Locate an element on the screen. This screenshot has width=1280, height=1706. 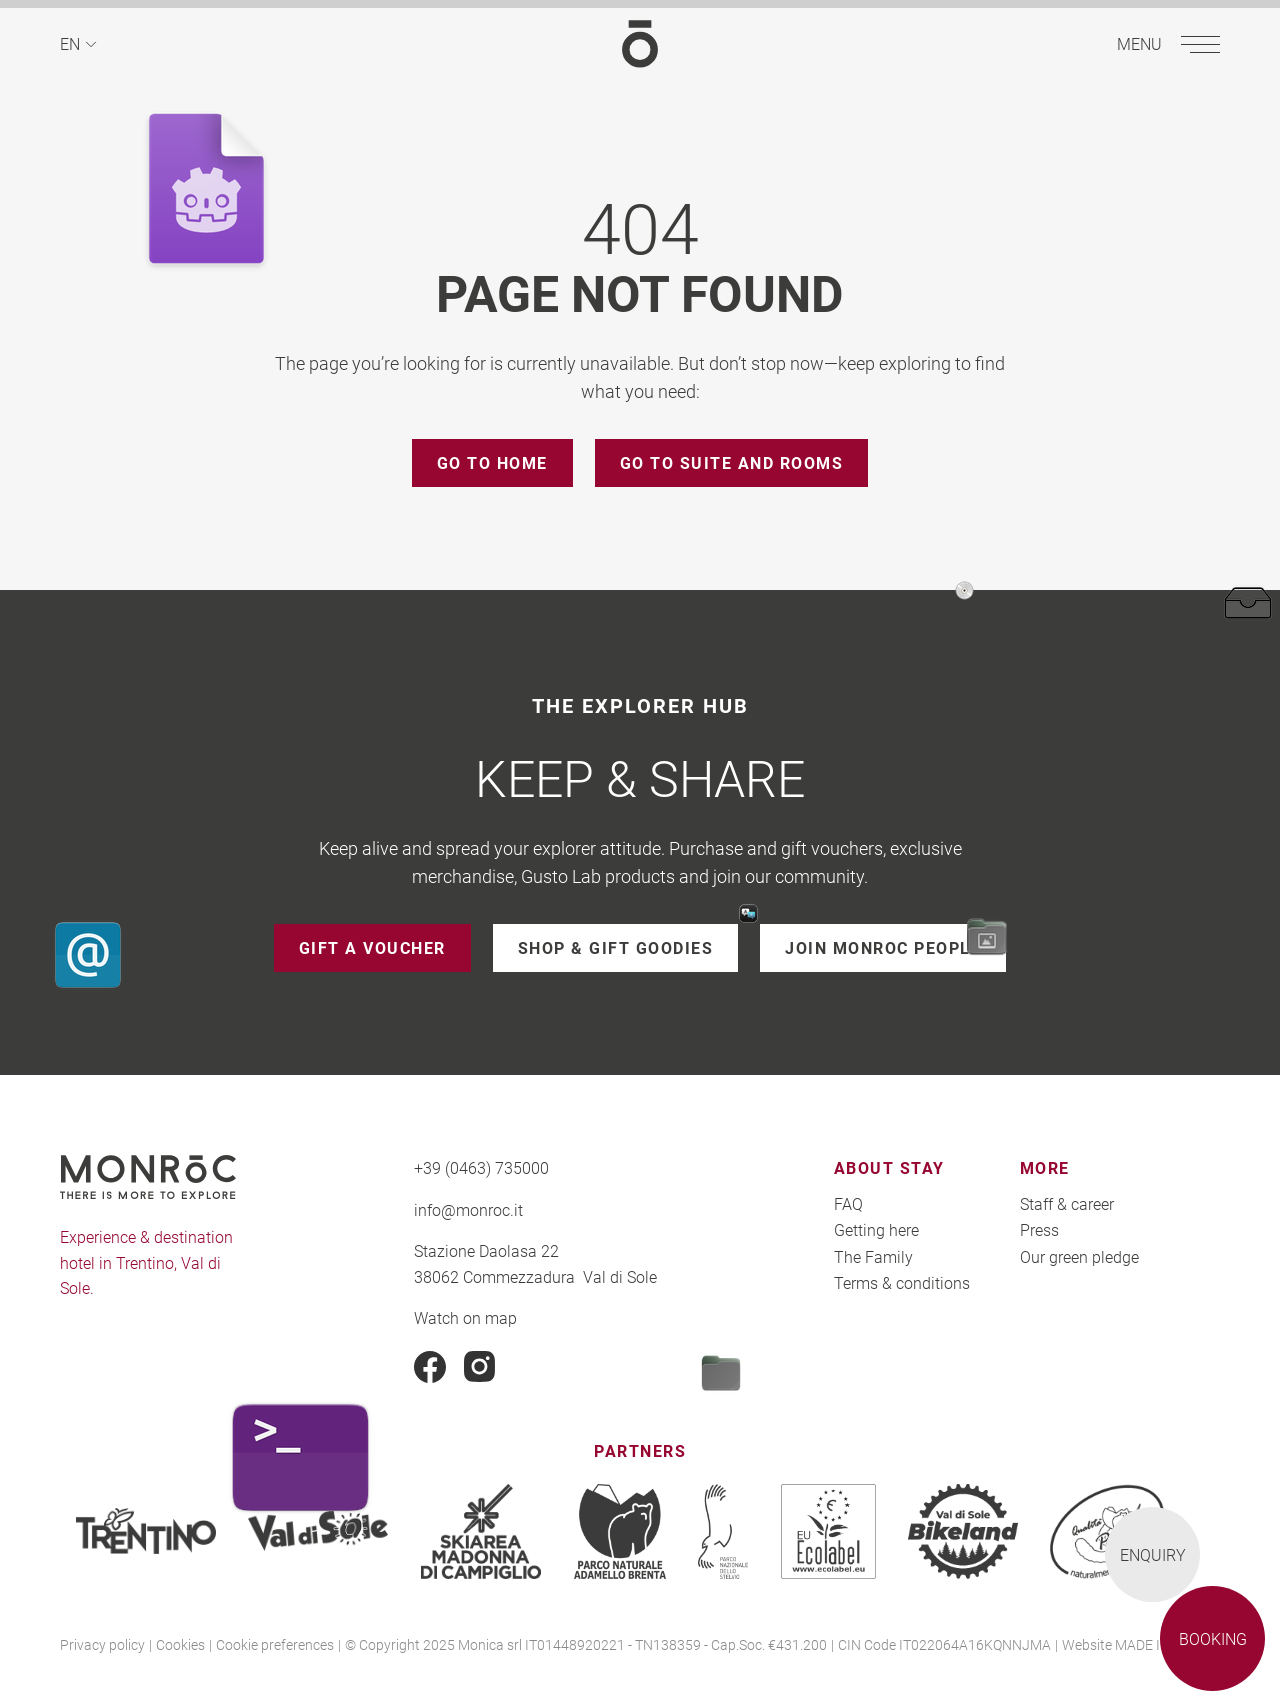
open the translate app is located at coordinates (748, 913).